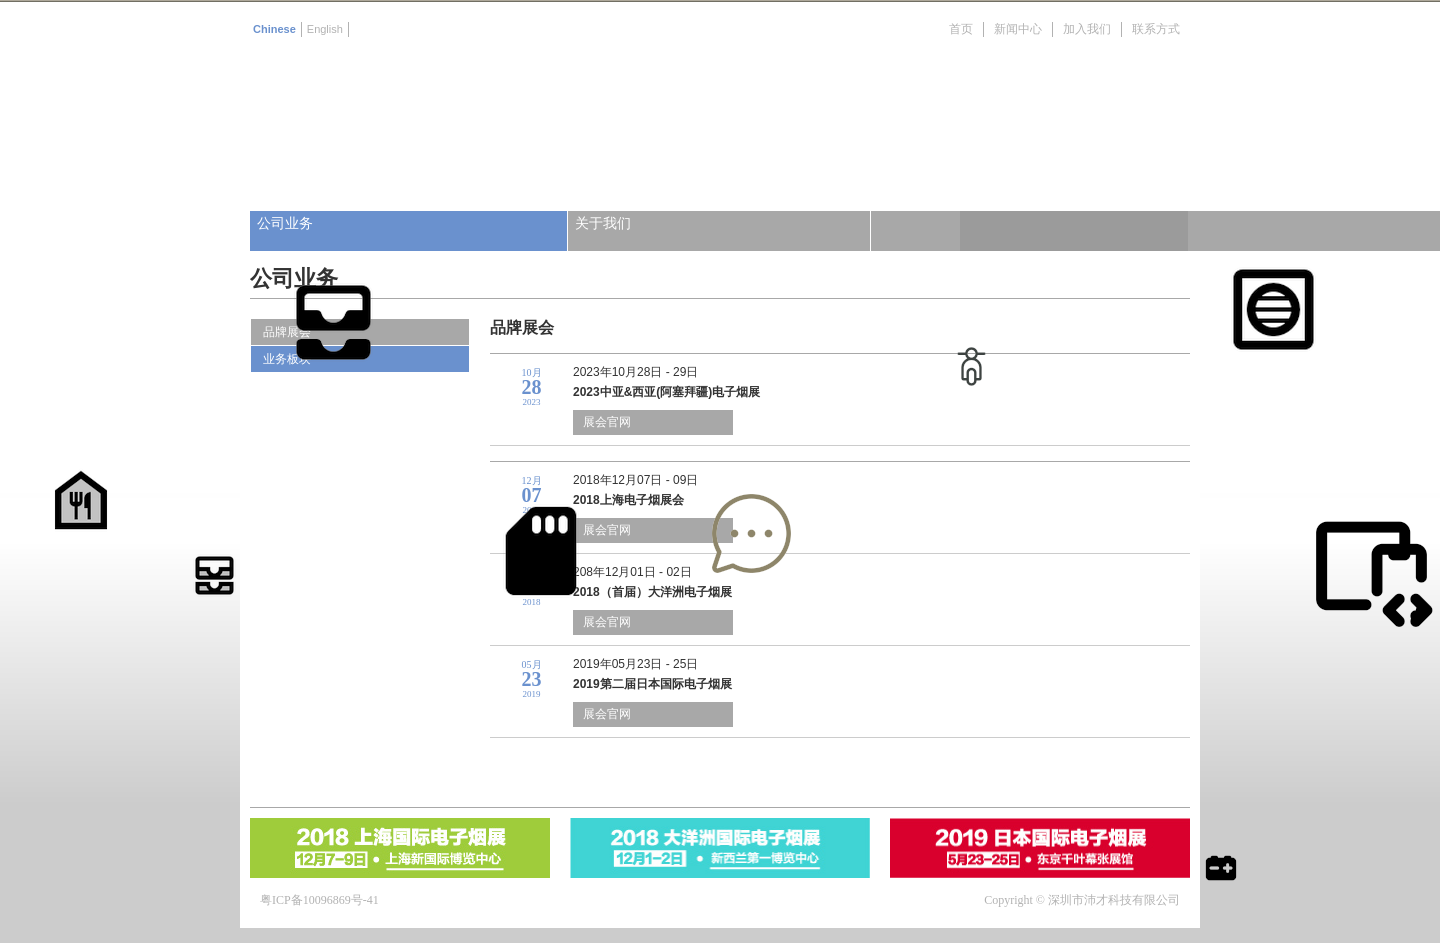  What do you see at coordinates (1273, 309) in the screenshot?
I see `access heating and cooling controls` at bounding box center [1273, 309].